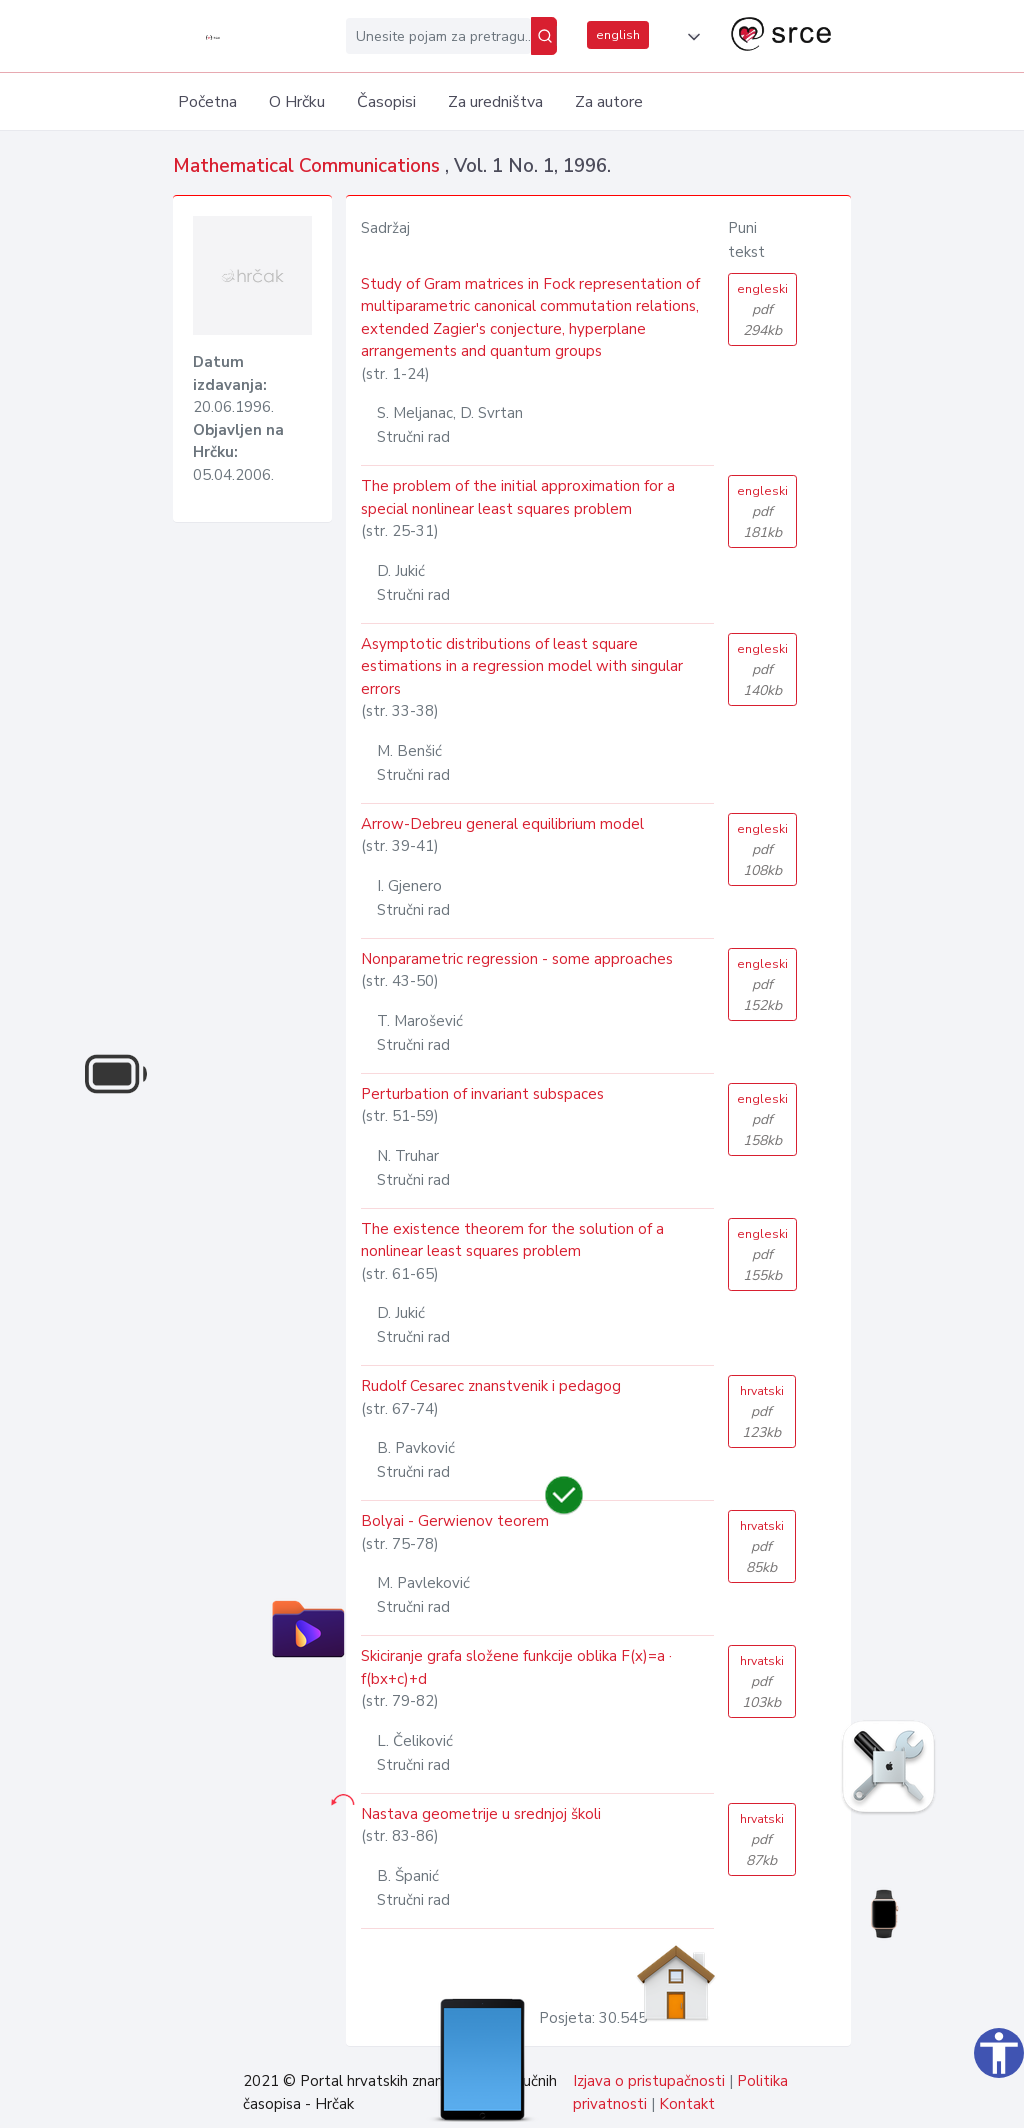 This screenshot has width=1024, height=2128. I want to click on open wondershare uniconverter project folder, so click(308, 1631).